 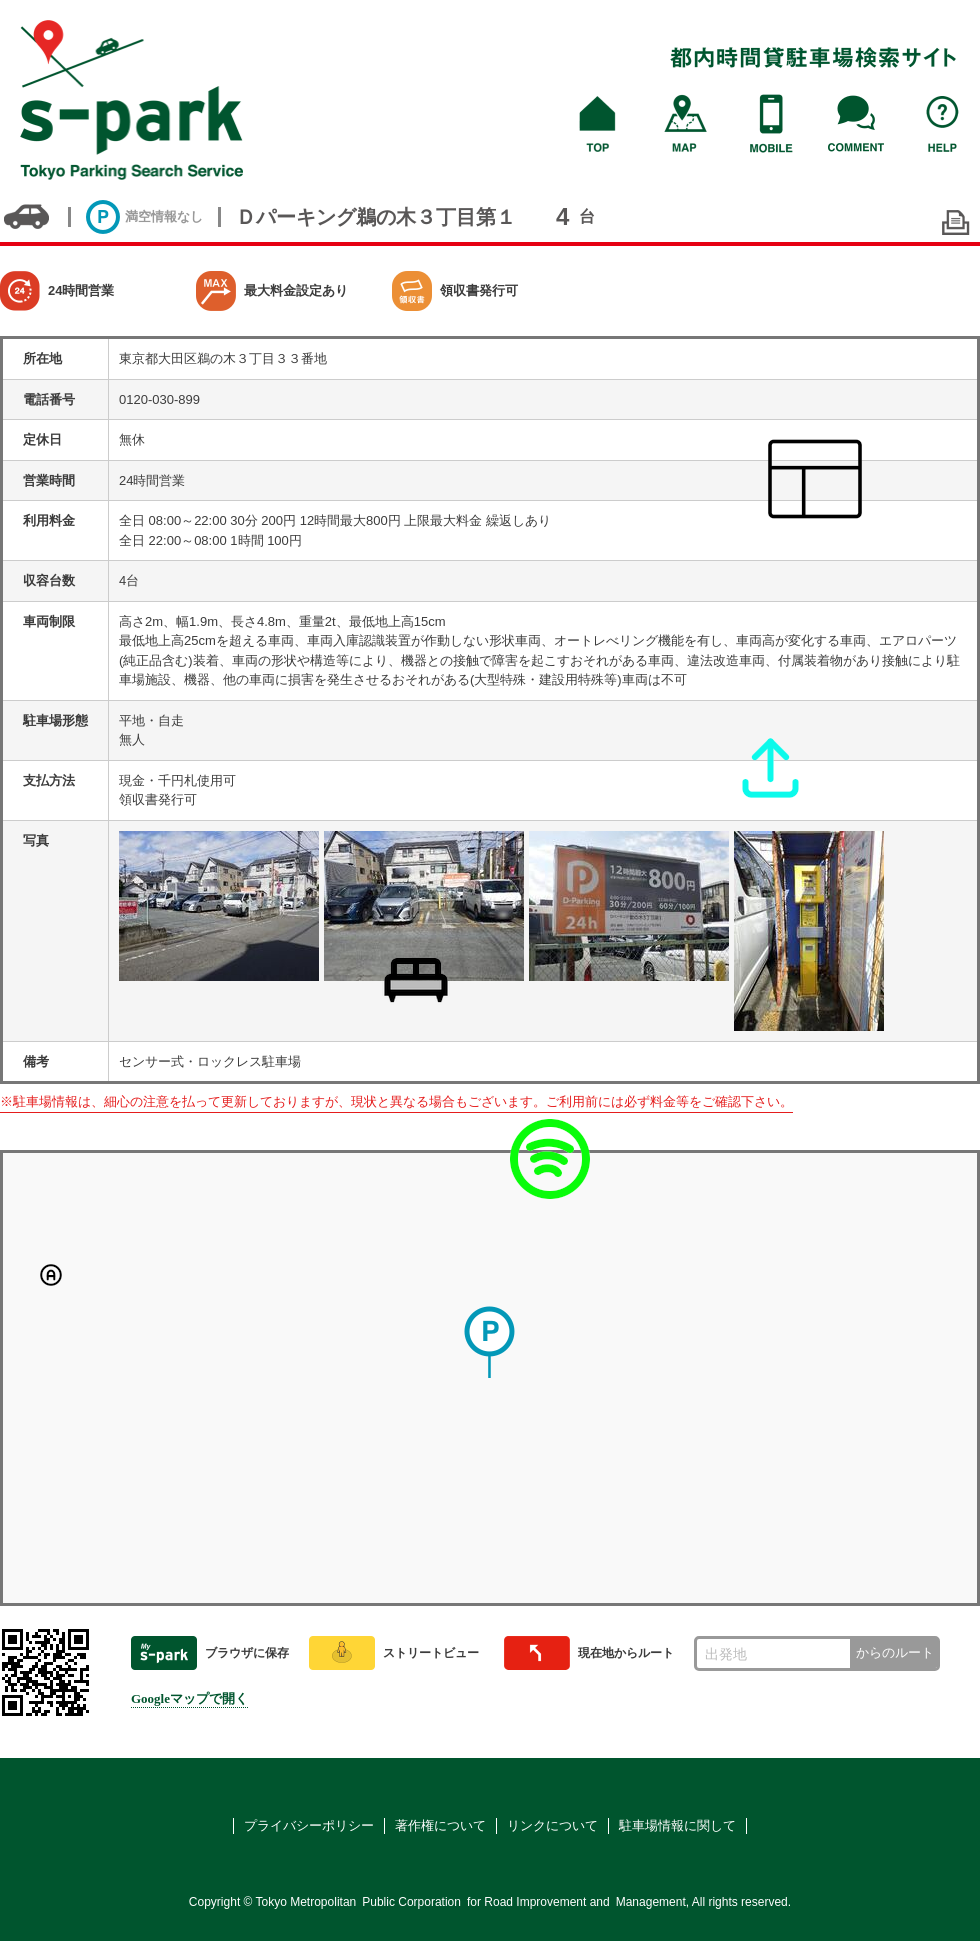 What do you see at coordinates (550, 1159) in the screenshot?
I see `open Spotify` at bounding box center [550, 1159].